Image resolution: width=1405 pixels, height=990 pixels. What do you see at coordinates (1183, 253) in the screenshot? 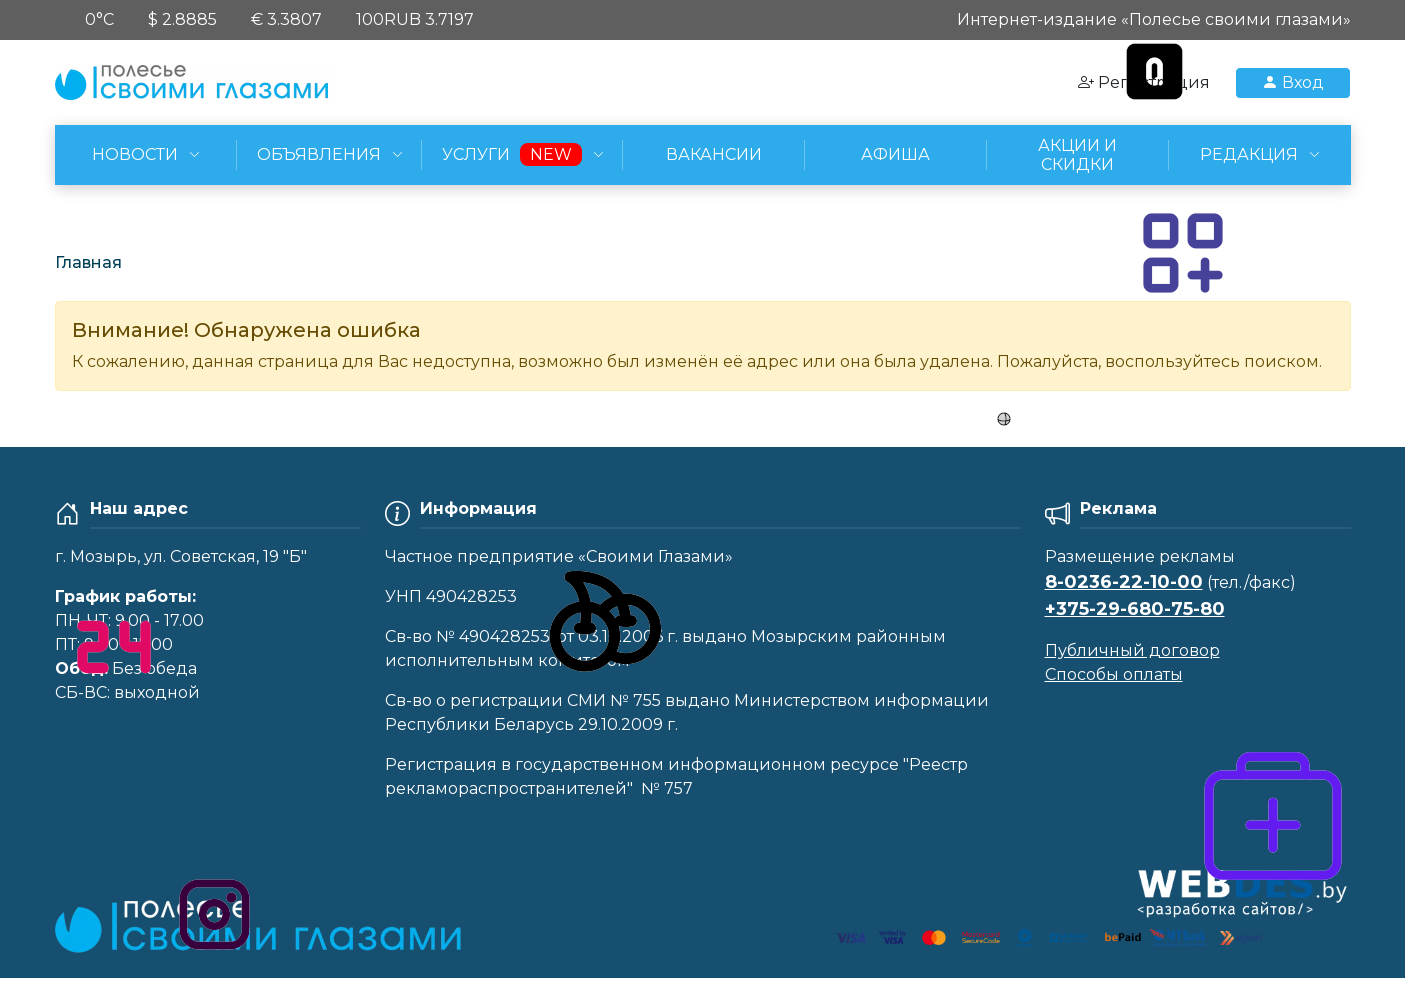
I see `add a new widget to the grid layout` at bounding box center [1183, 253].